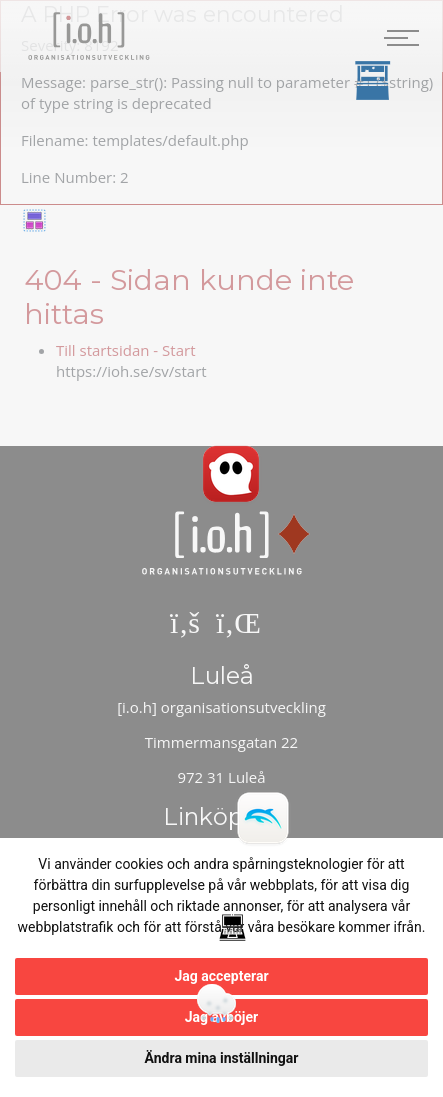 This screenshot has height=1097, width=443. What do you see at coordinates (263, 818) in the screenshot?
I see `open dolphin emulator app` at bounding box center [263, 818].